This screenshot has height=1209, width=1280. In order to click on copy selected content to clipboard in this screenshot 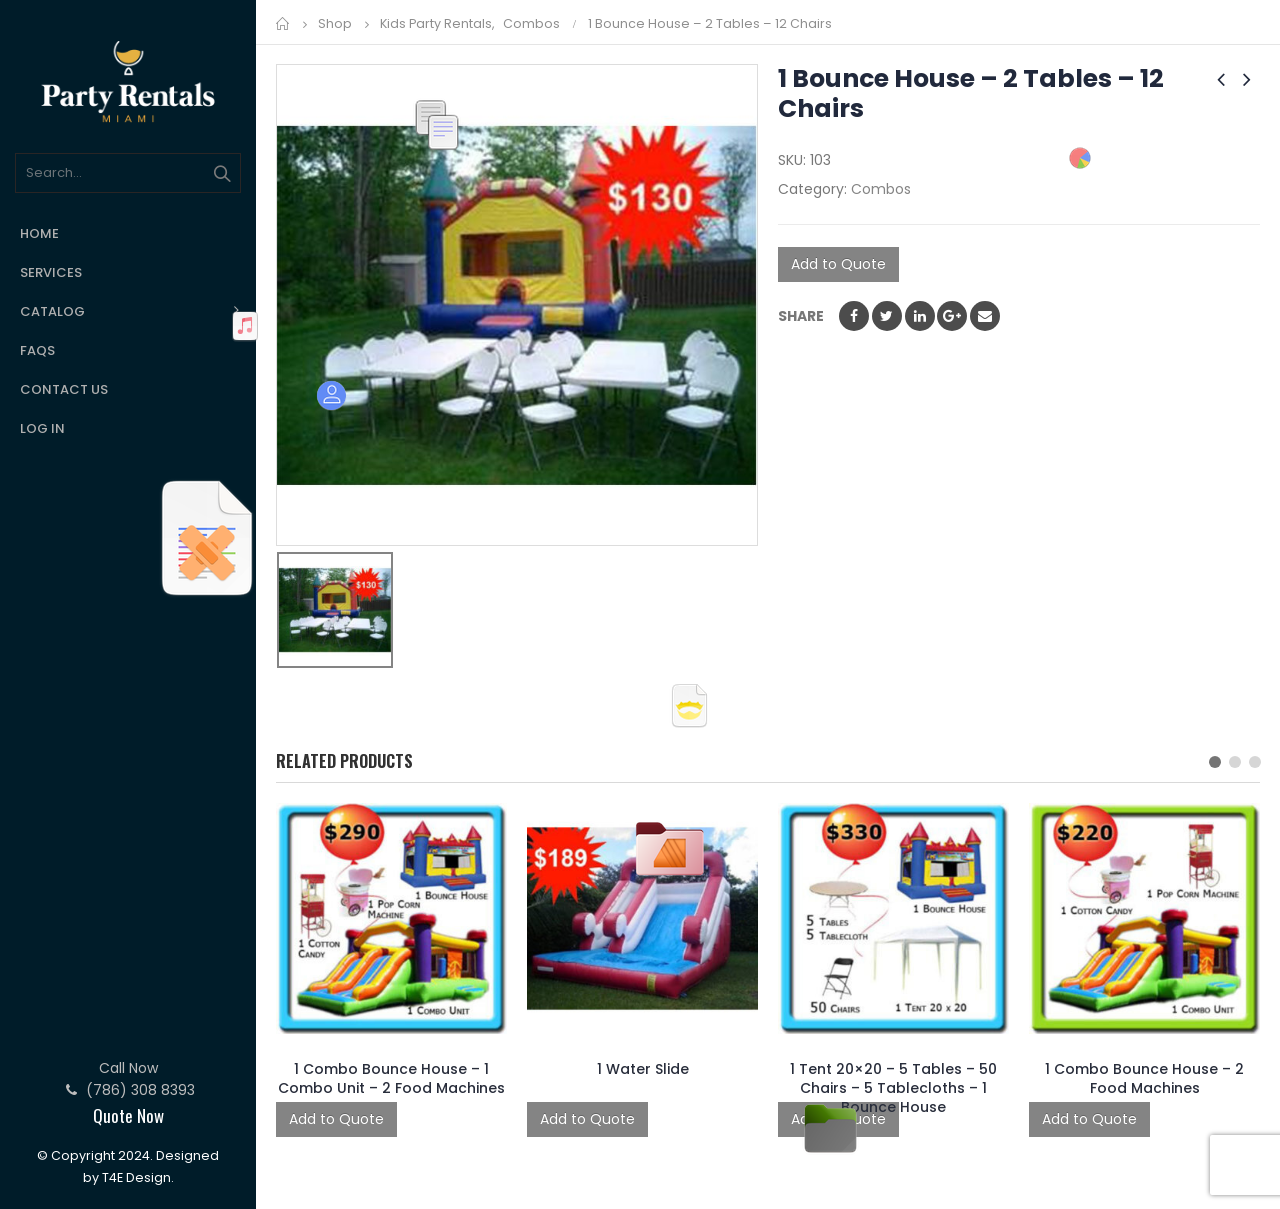, I will do `click(437, 125)`.